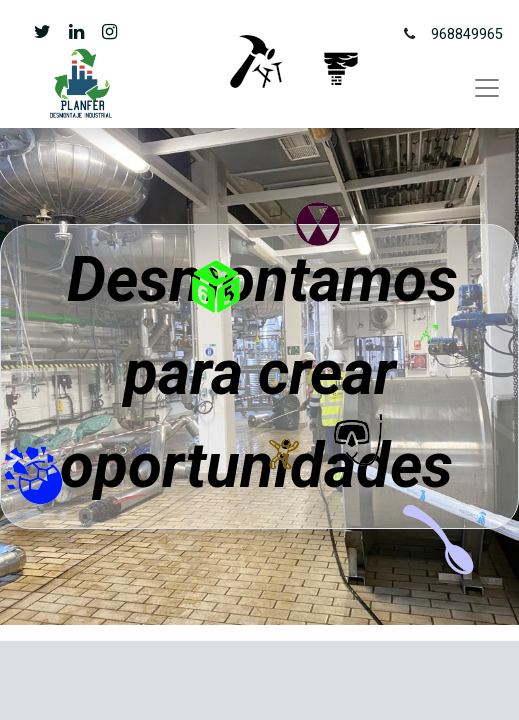  Describe the element at coordinates (428, 334) in the screenshot. I see `mythological character or story element in a game` at that location.